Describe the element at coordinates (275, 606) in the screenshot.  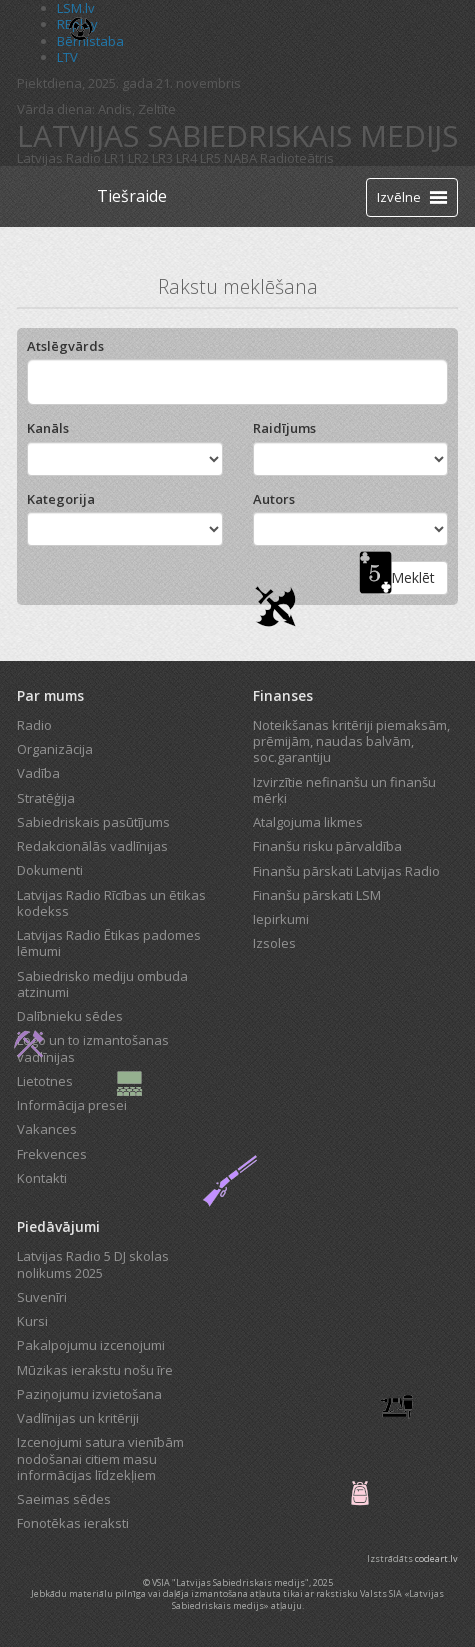
I see `equip a bat-themed blade weapon` at that location.